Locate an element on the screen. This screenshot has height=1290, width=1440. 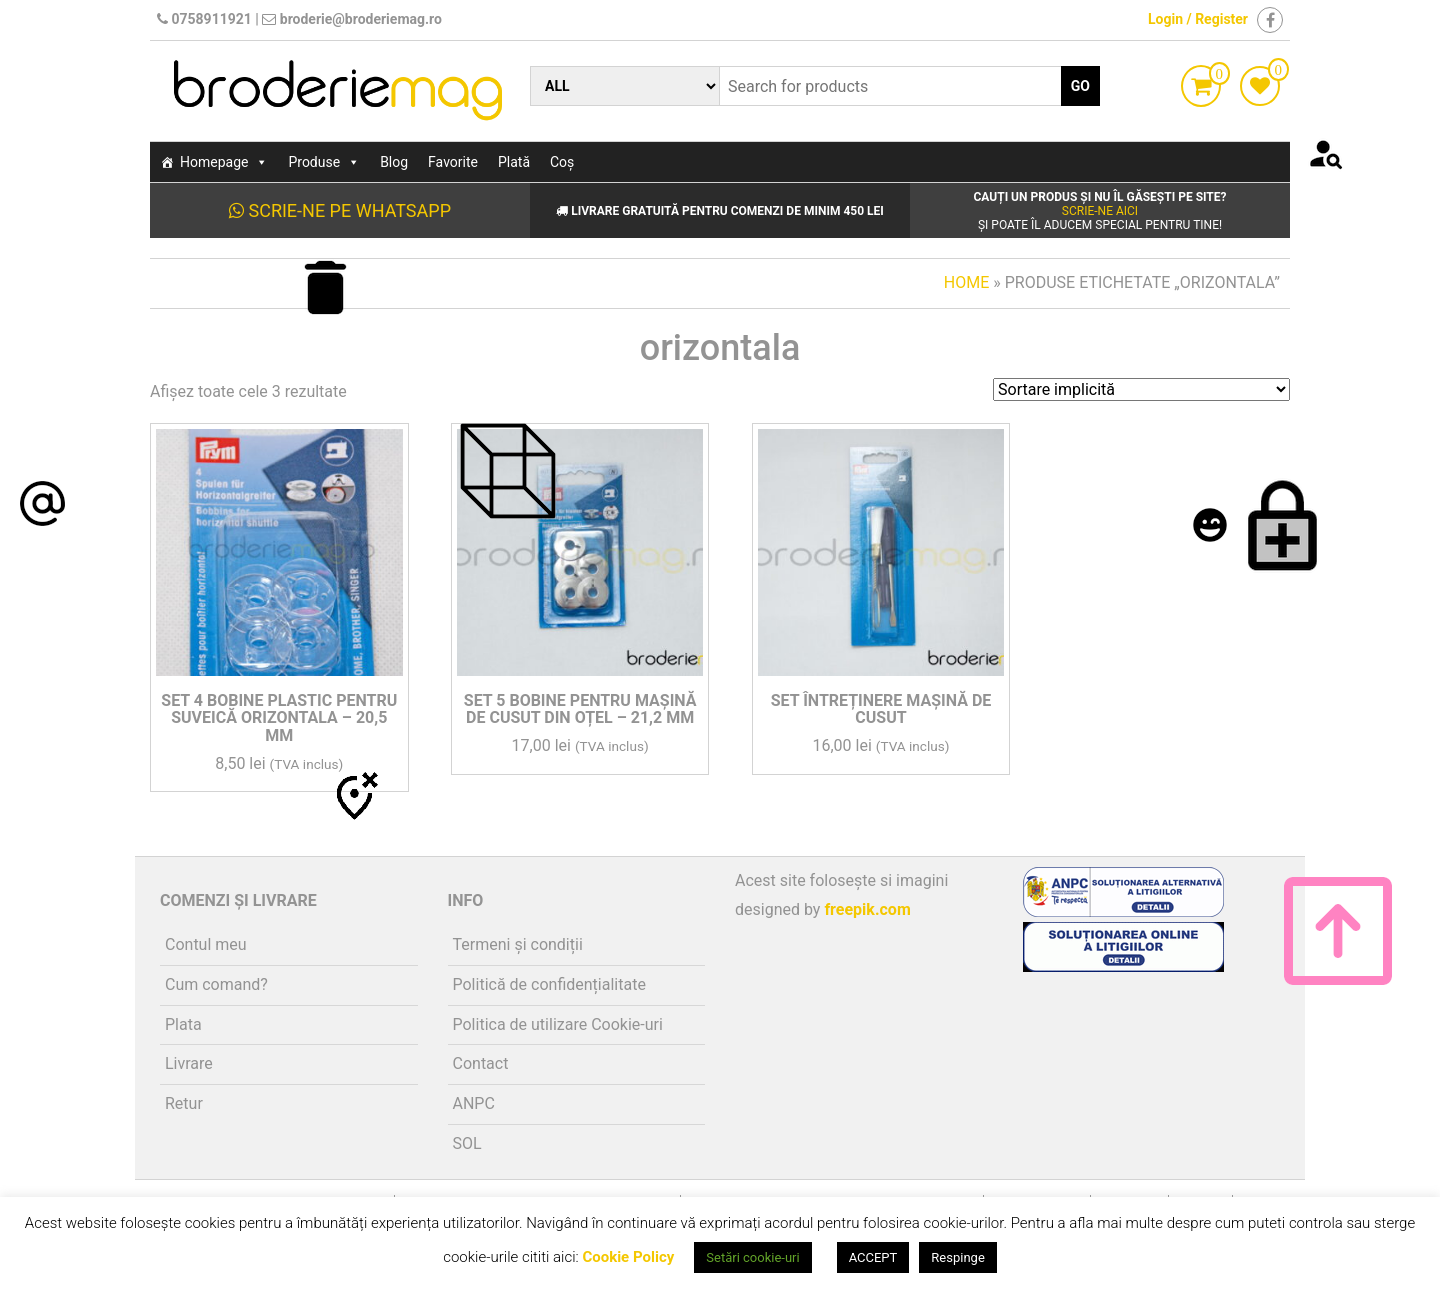
search for a person or contact is located at coordinates (1326, 153).